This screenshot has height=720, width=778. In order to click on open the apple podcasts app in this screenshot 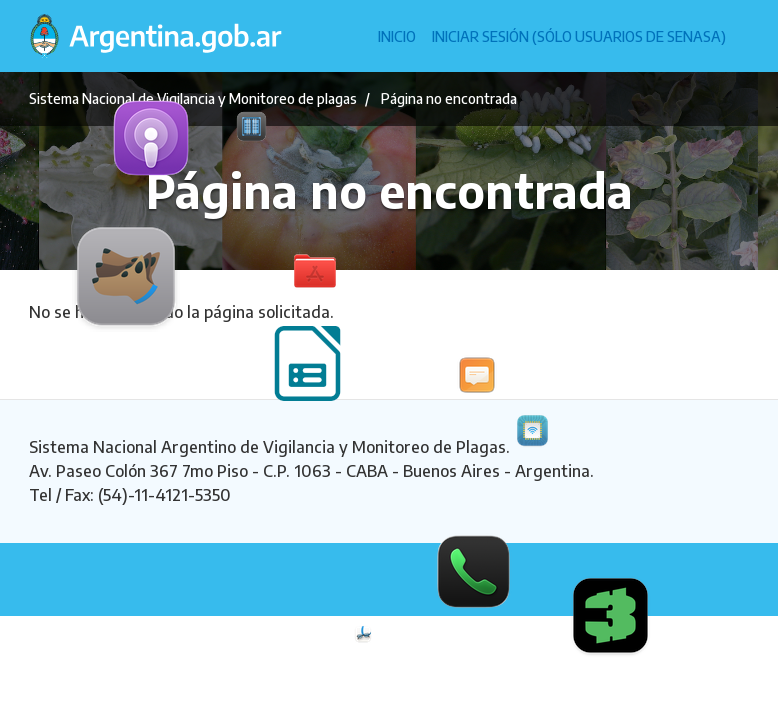, I will do `click(151, 138)`.